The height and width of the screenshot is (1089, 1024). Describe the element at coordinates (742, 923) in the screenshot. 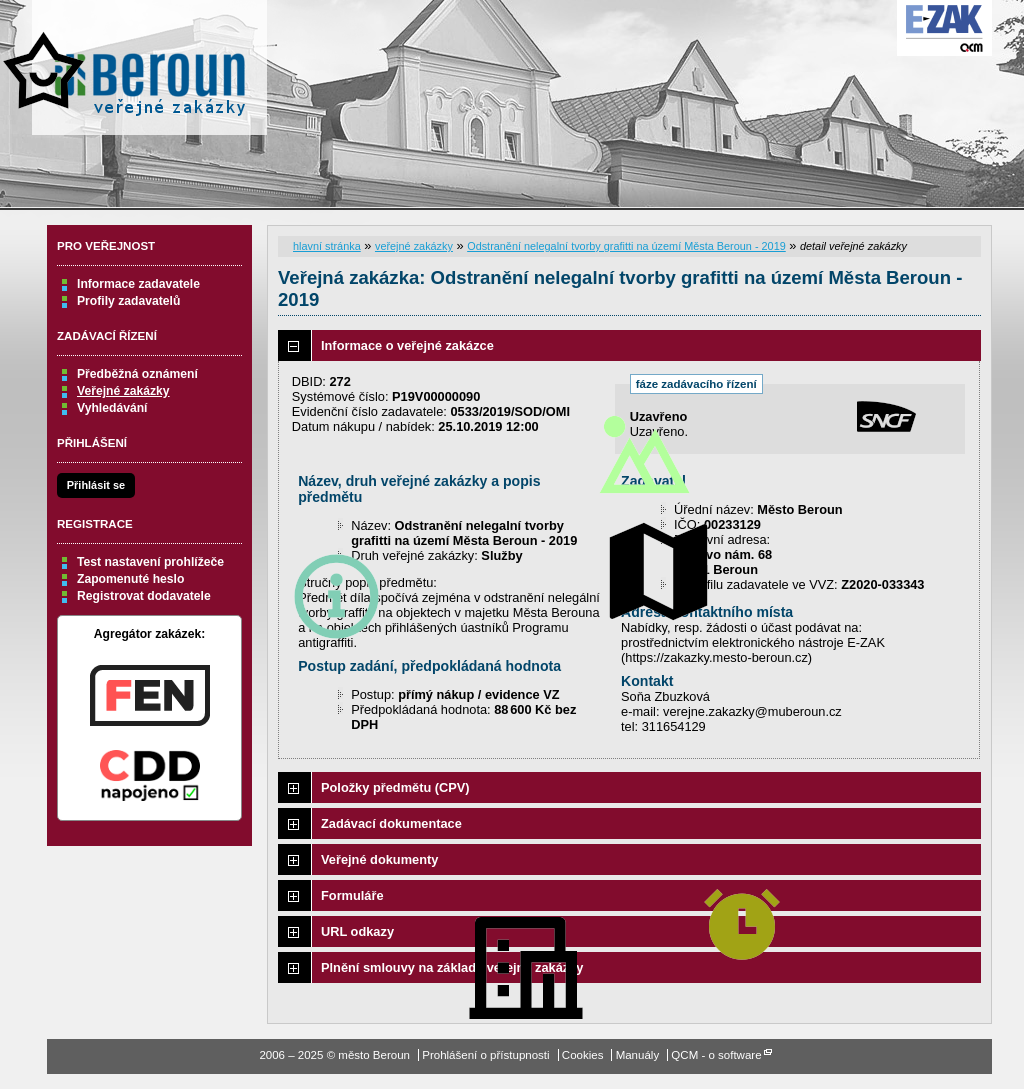

I see `set or manage alarms` at that location.